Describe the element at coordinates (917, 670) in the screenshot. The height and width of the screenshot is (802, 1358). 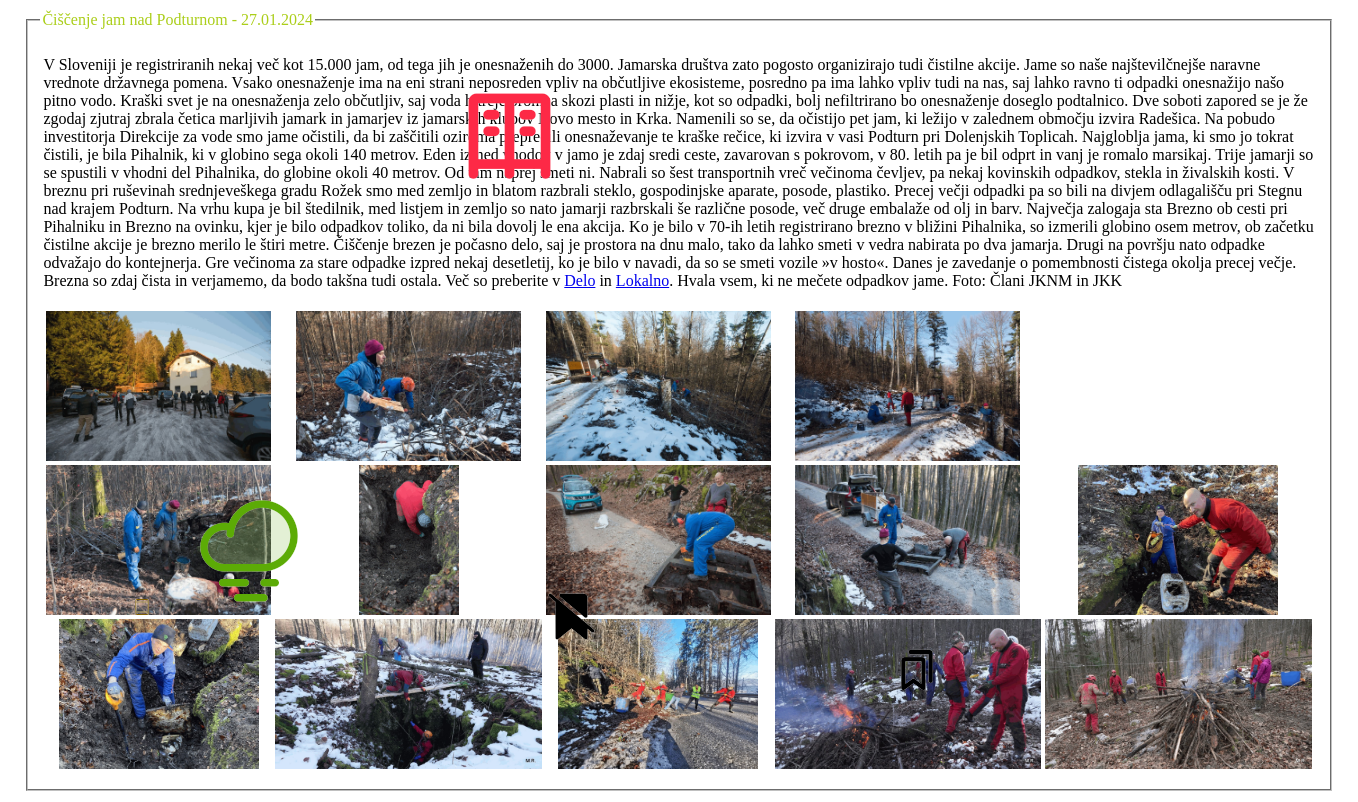
I see `view your saved bookmarks` at that location.